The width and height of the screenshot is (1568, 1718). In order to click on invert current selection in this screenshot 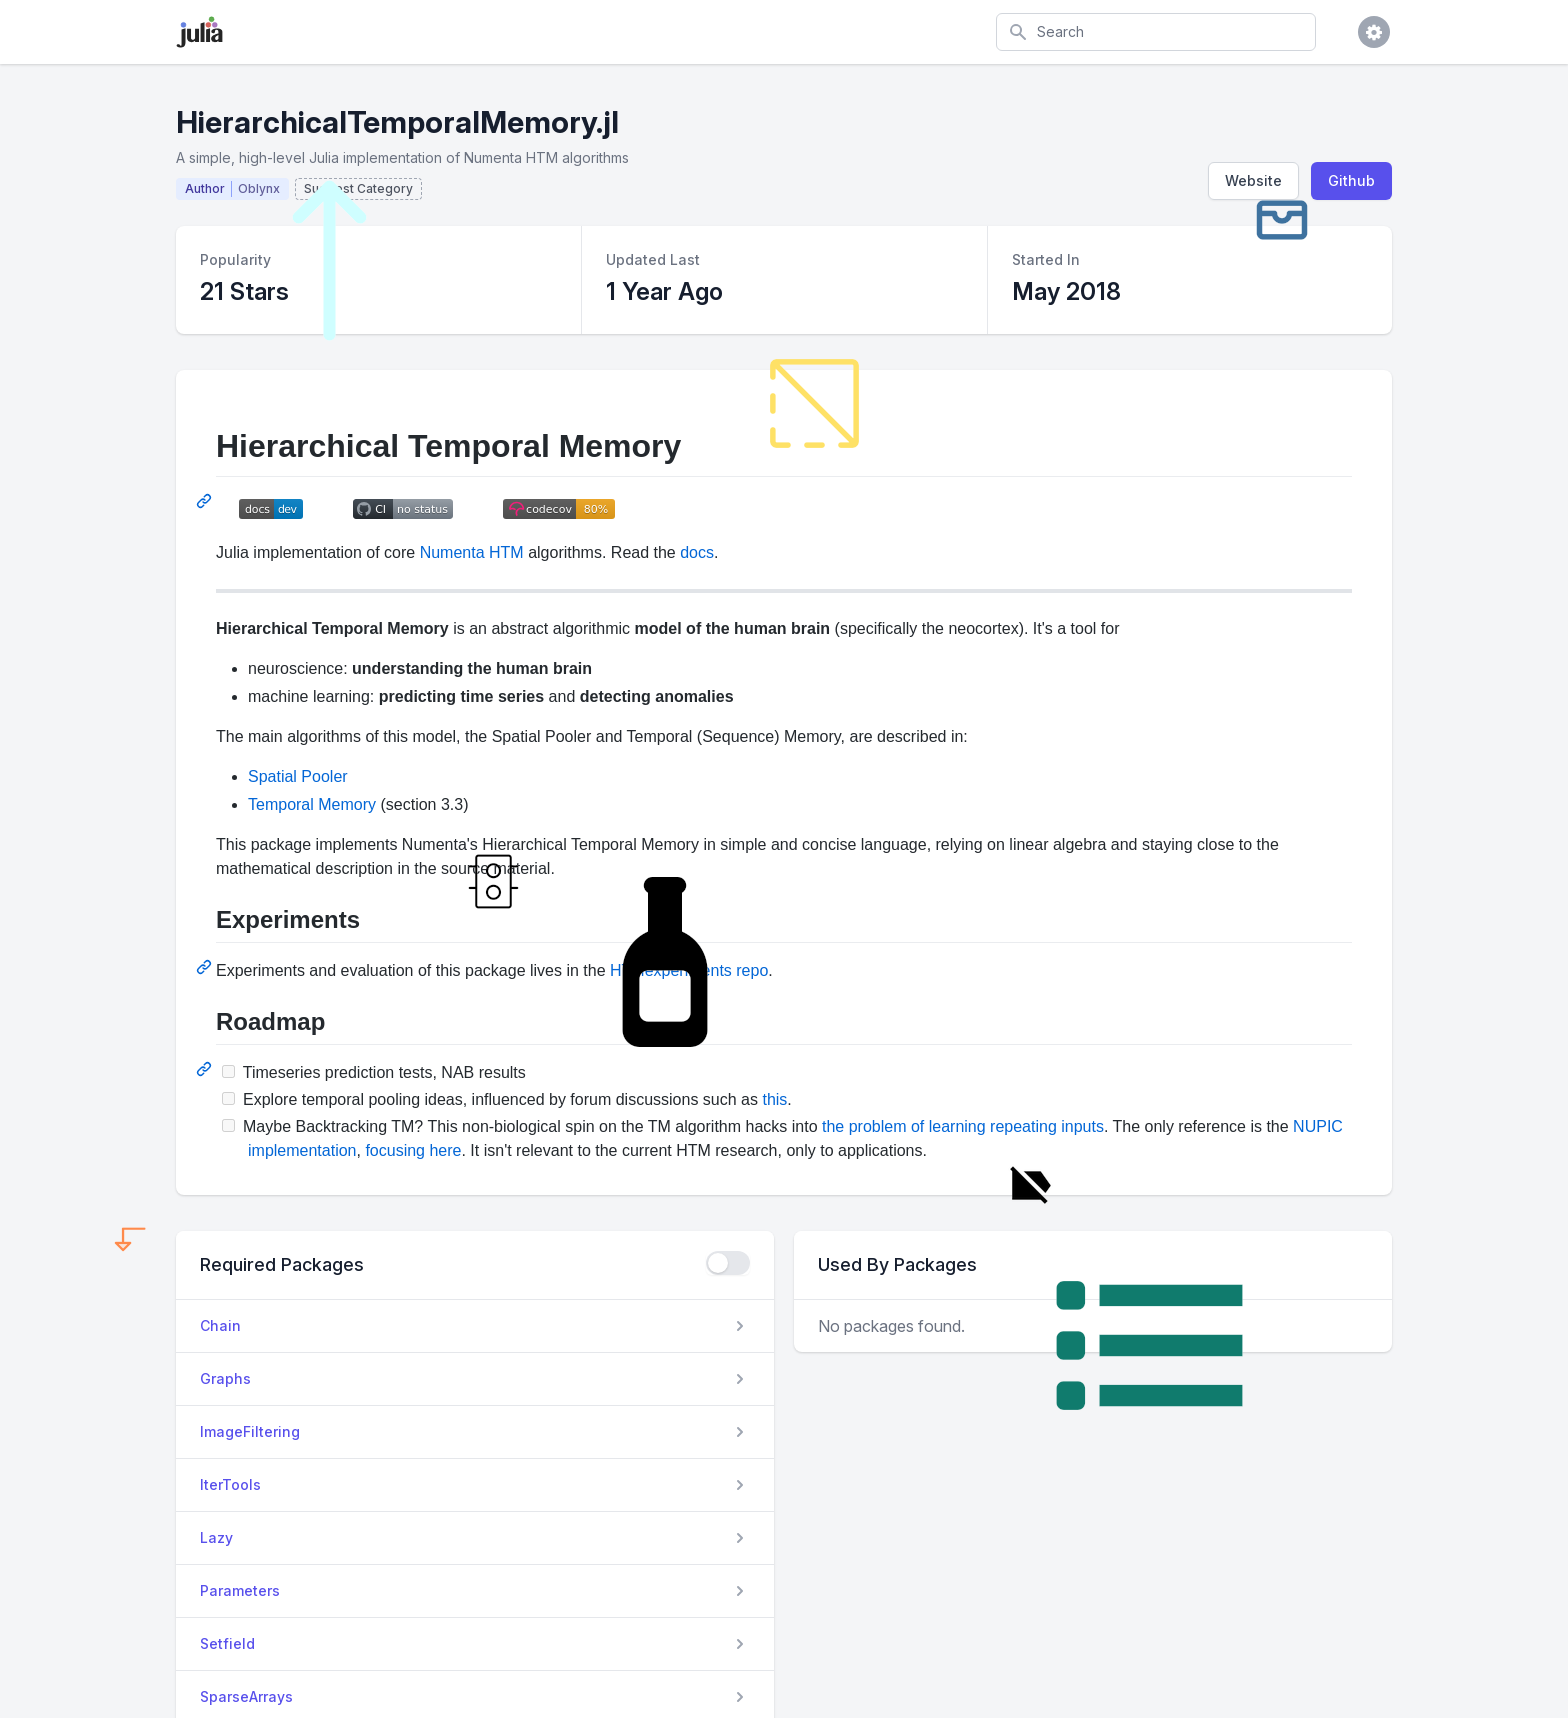, I will do `click(814, 403)`.